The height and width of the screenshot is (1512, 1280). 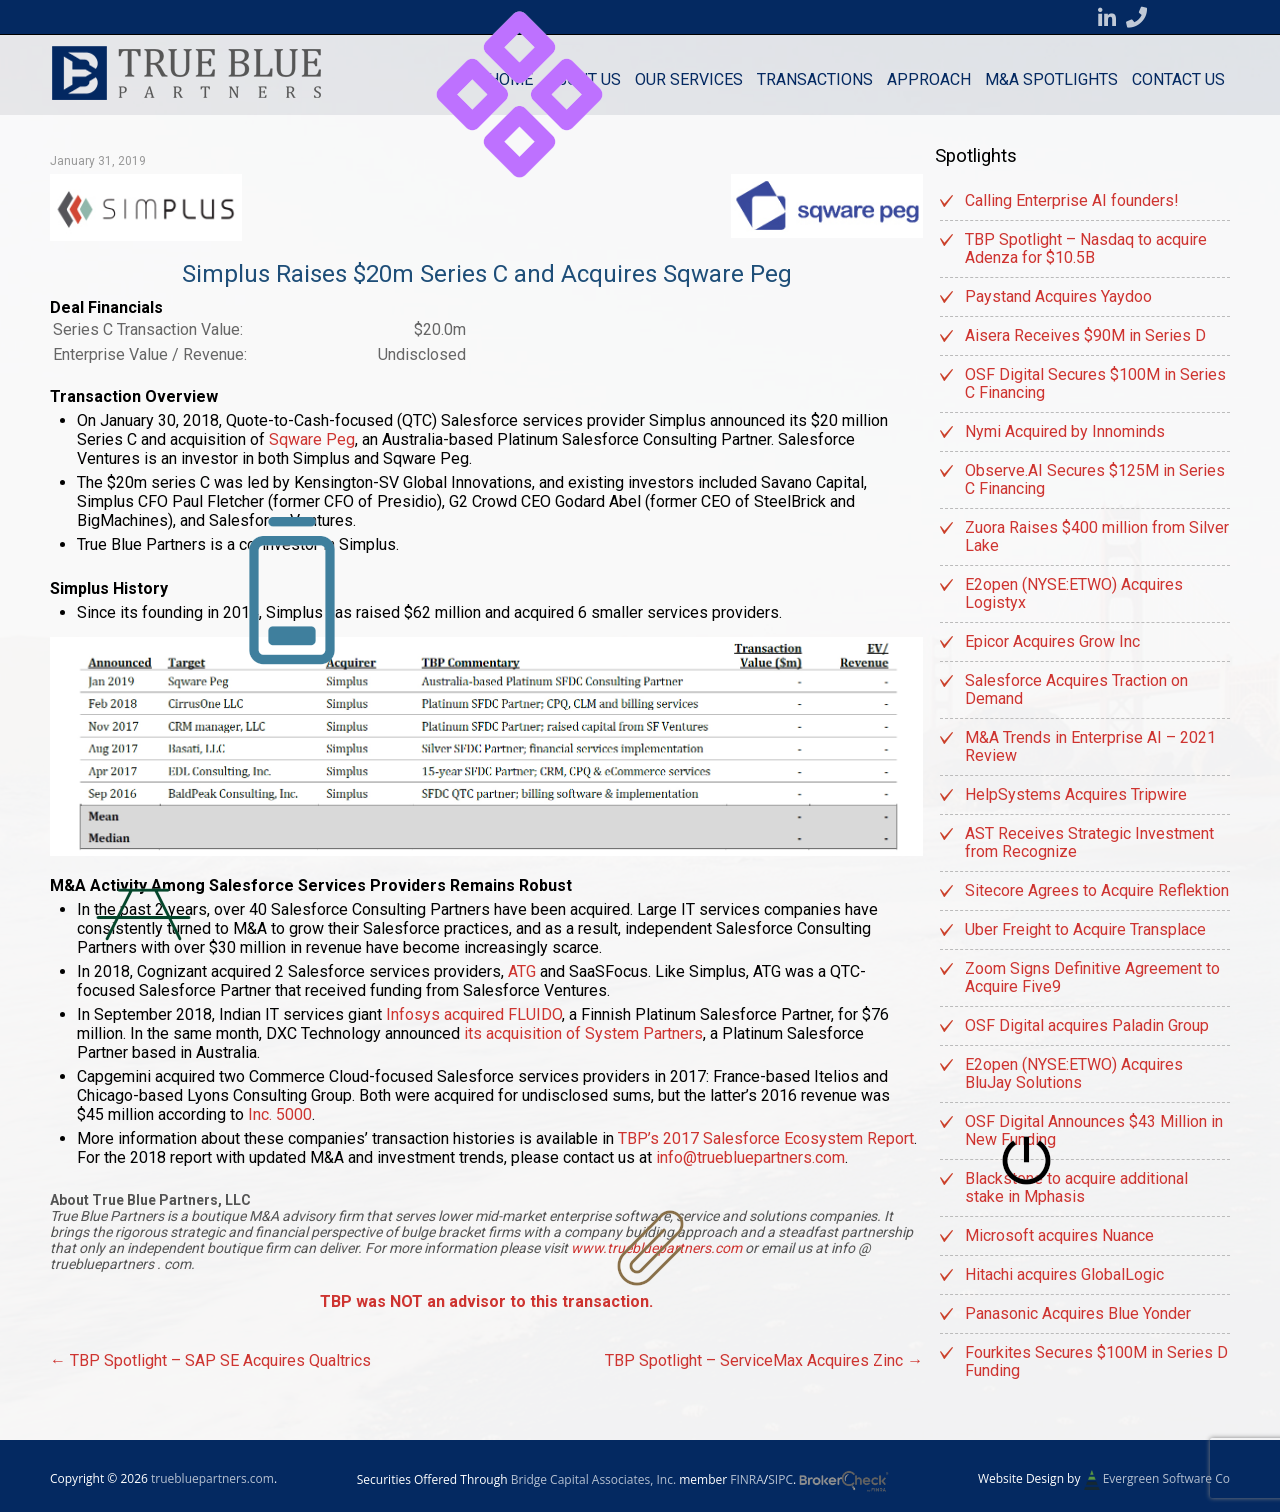 What do you see at coordinates (1026, 1160) in the screenshot?
I see `turn off or shut down the device` at bounding box center [1026, 1160].